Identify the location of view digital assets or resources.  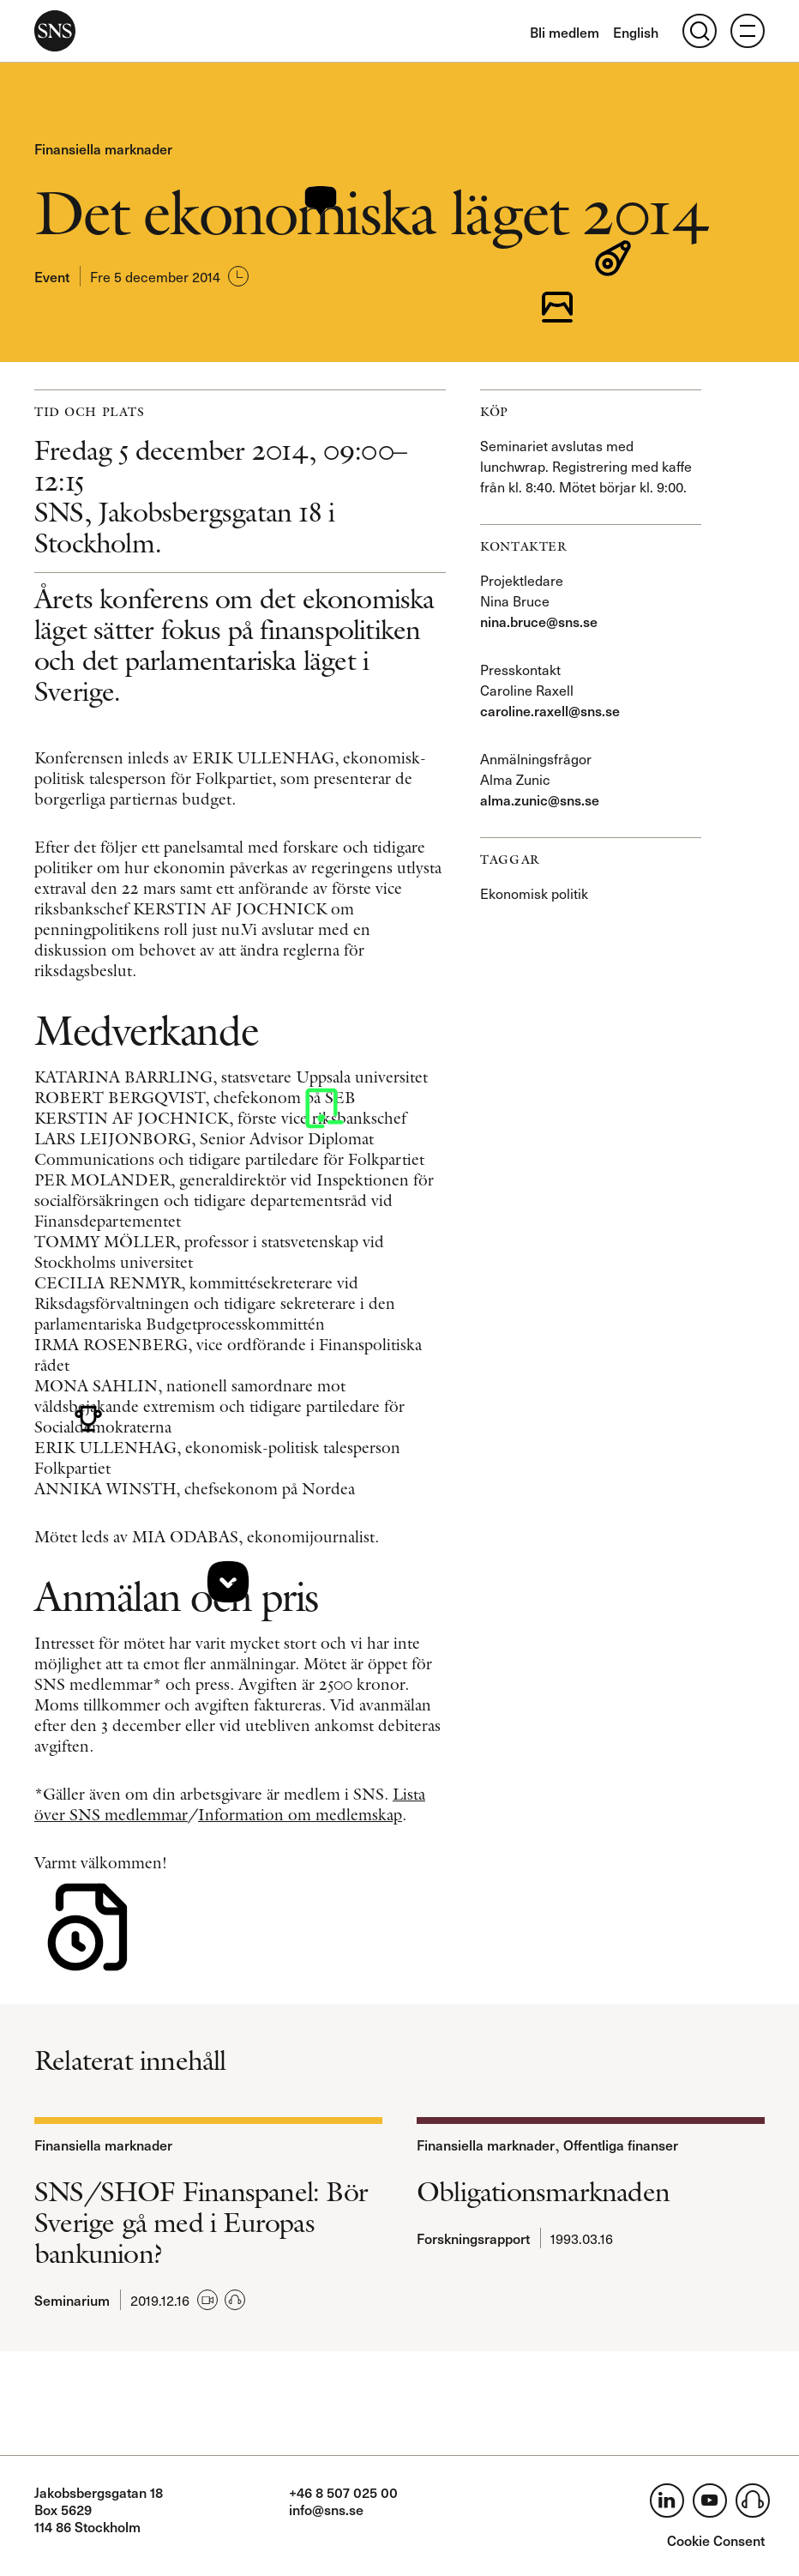
(613, 258).